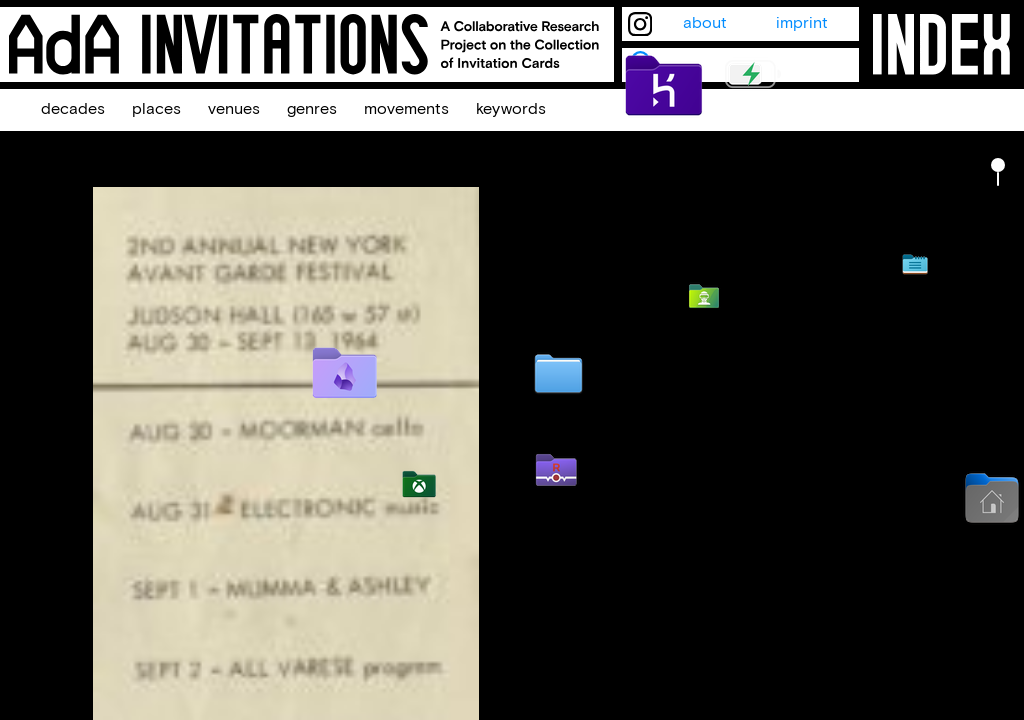 Image resolution: width=1024 pixels, height=720 pixels. What do you see at coordinates (704, 297) in the screenshot?
I see `open folder for VR or augmented reality projects` at bounding box center [704, 297].